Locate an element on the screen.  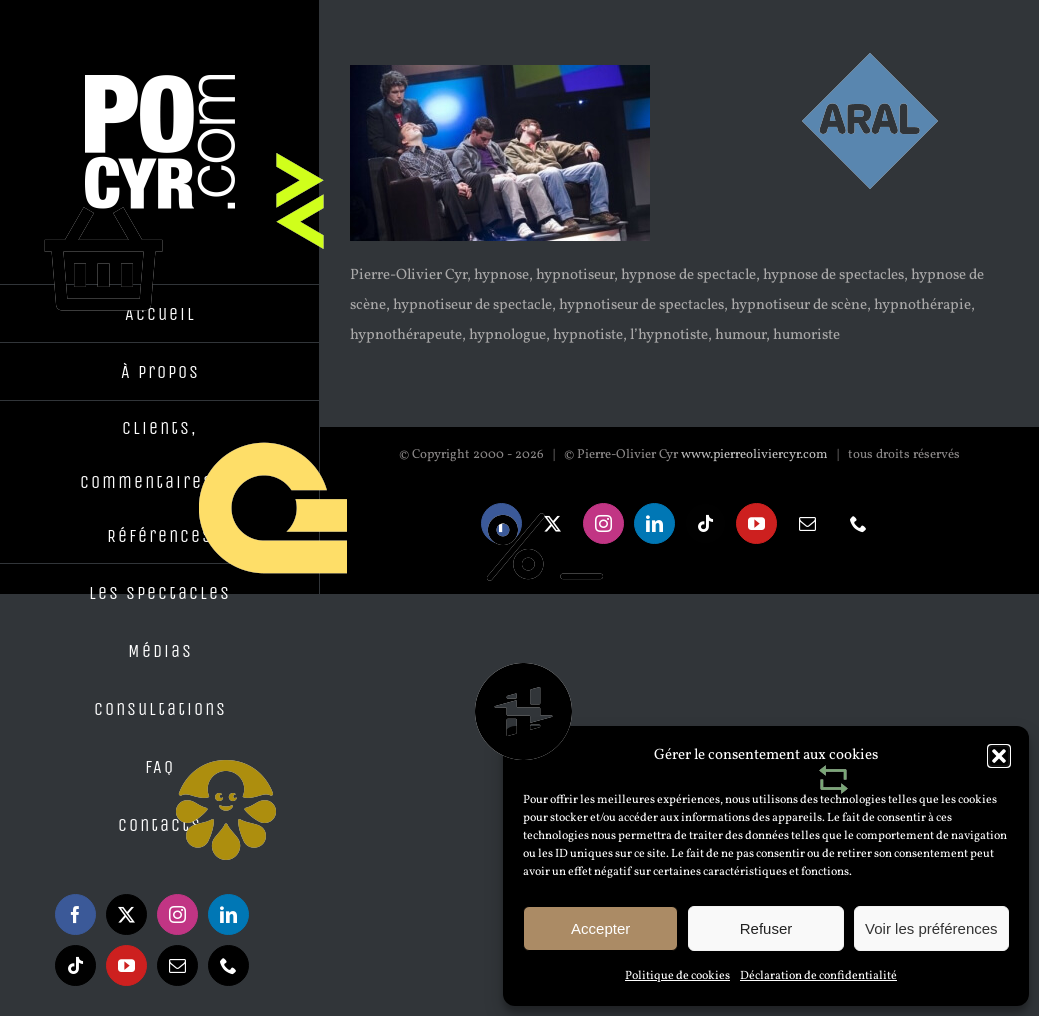
aral gas station brand logo is located at coordinates (870, 121).